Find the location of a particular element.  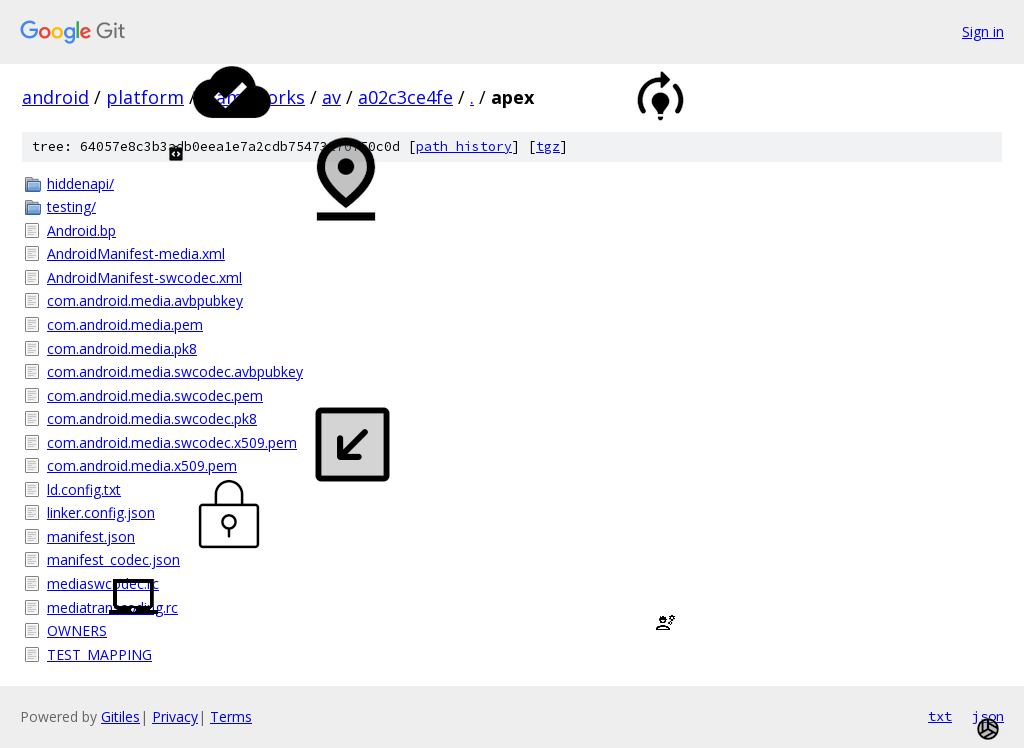

view integration code or instructions is located at coordinates (176, 154).